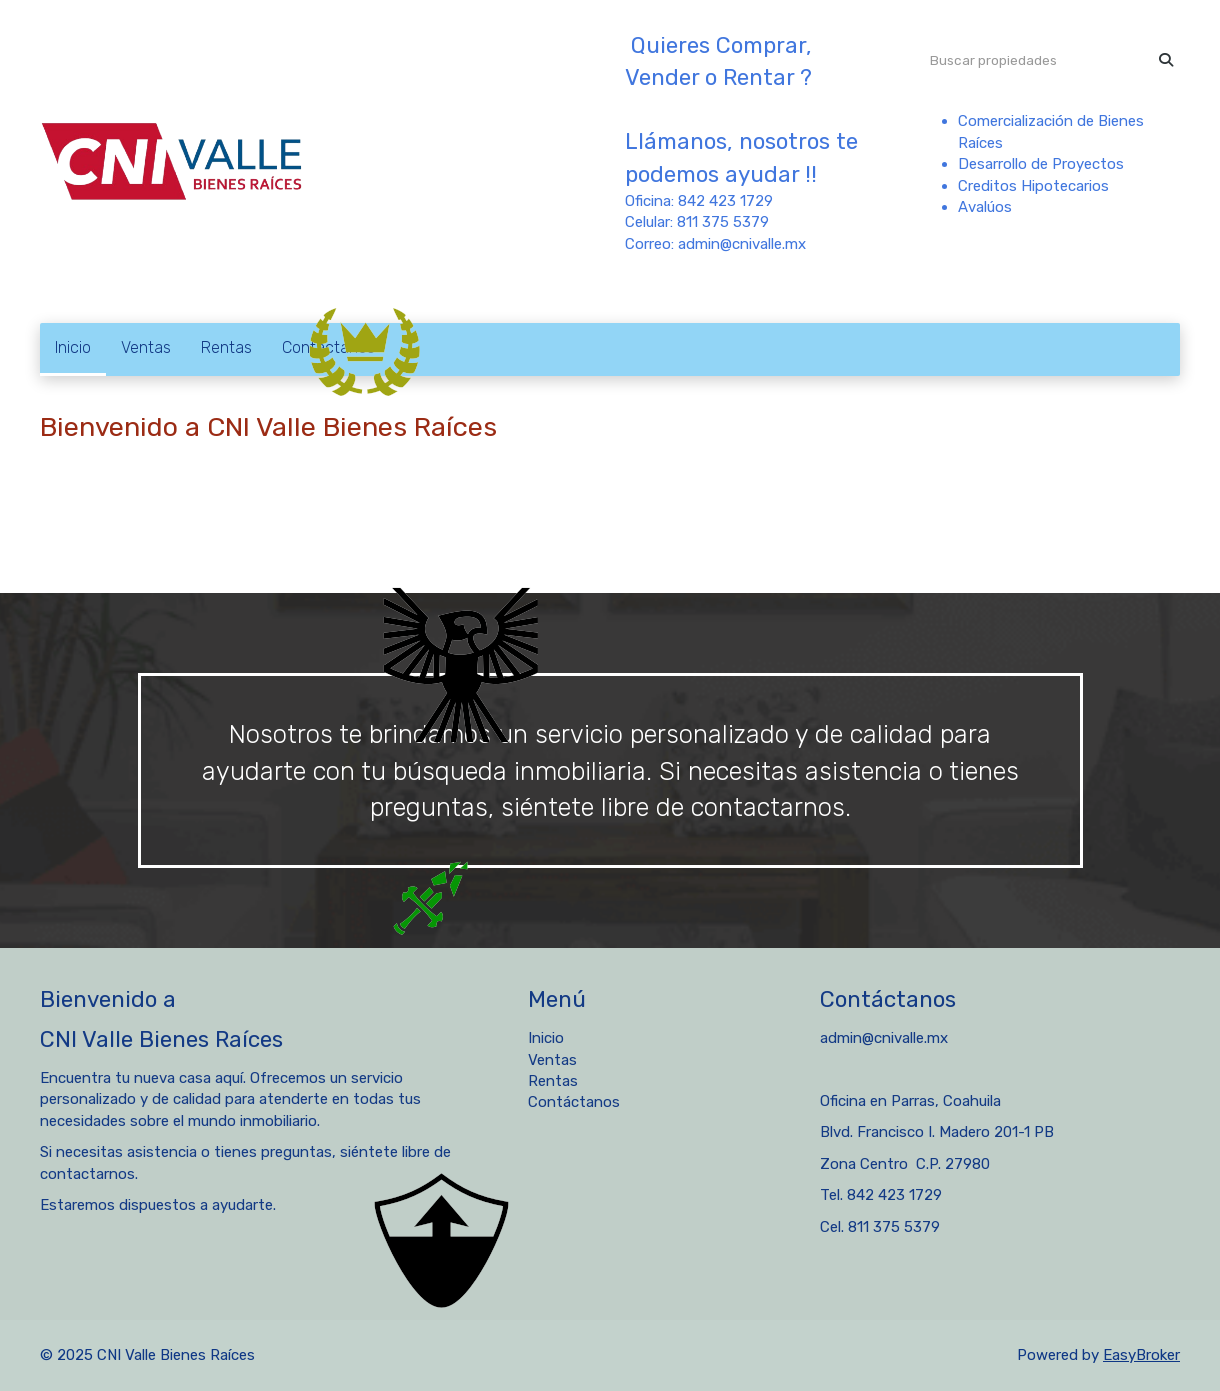  What do you see at coordinates (441, 1240) in the screenshot?
I see `upgrade your armor or defensive stats` at bounding box center [441, 1240].